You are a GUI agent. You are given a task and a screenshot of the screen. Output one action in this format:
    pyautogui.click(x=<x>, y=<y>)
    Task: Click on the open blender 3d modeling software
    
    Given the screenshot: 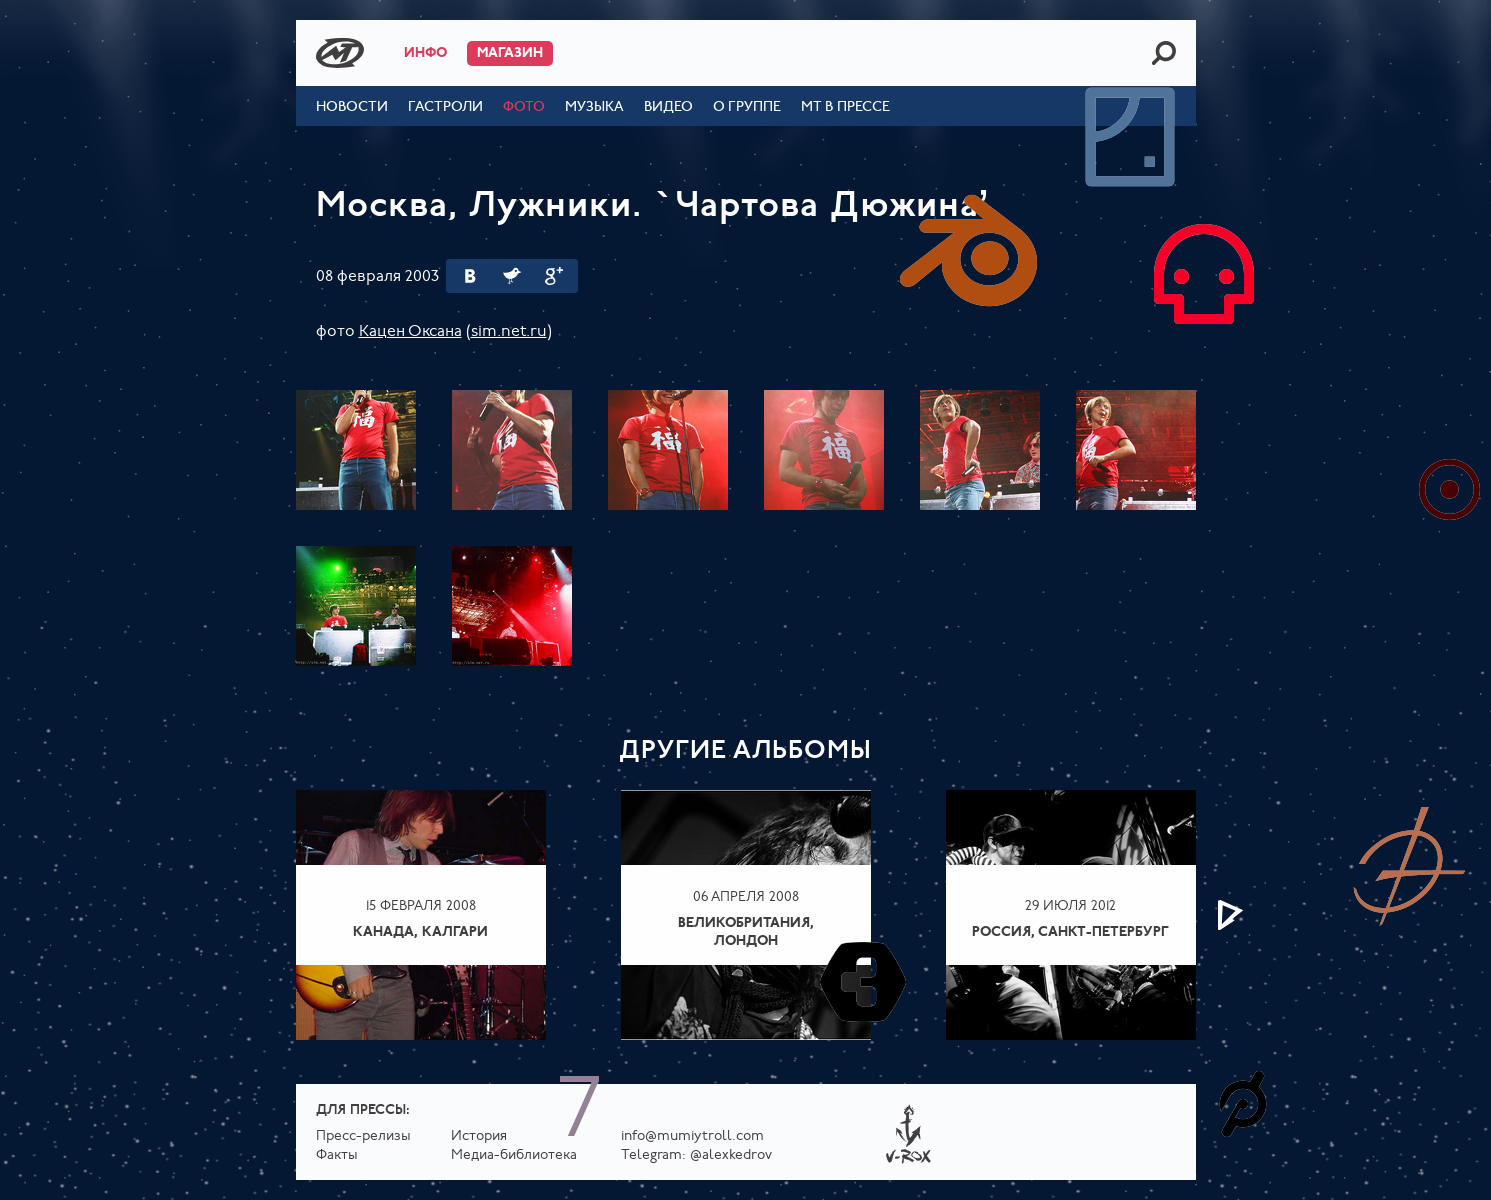 What is the action you would take?
    pyautogui.click(x=968, y=250)
    